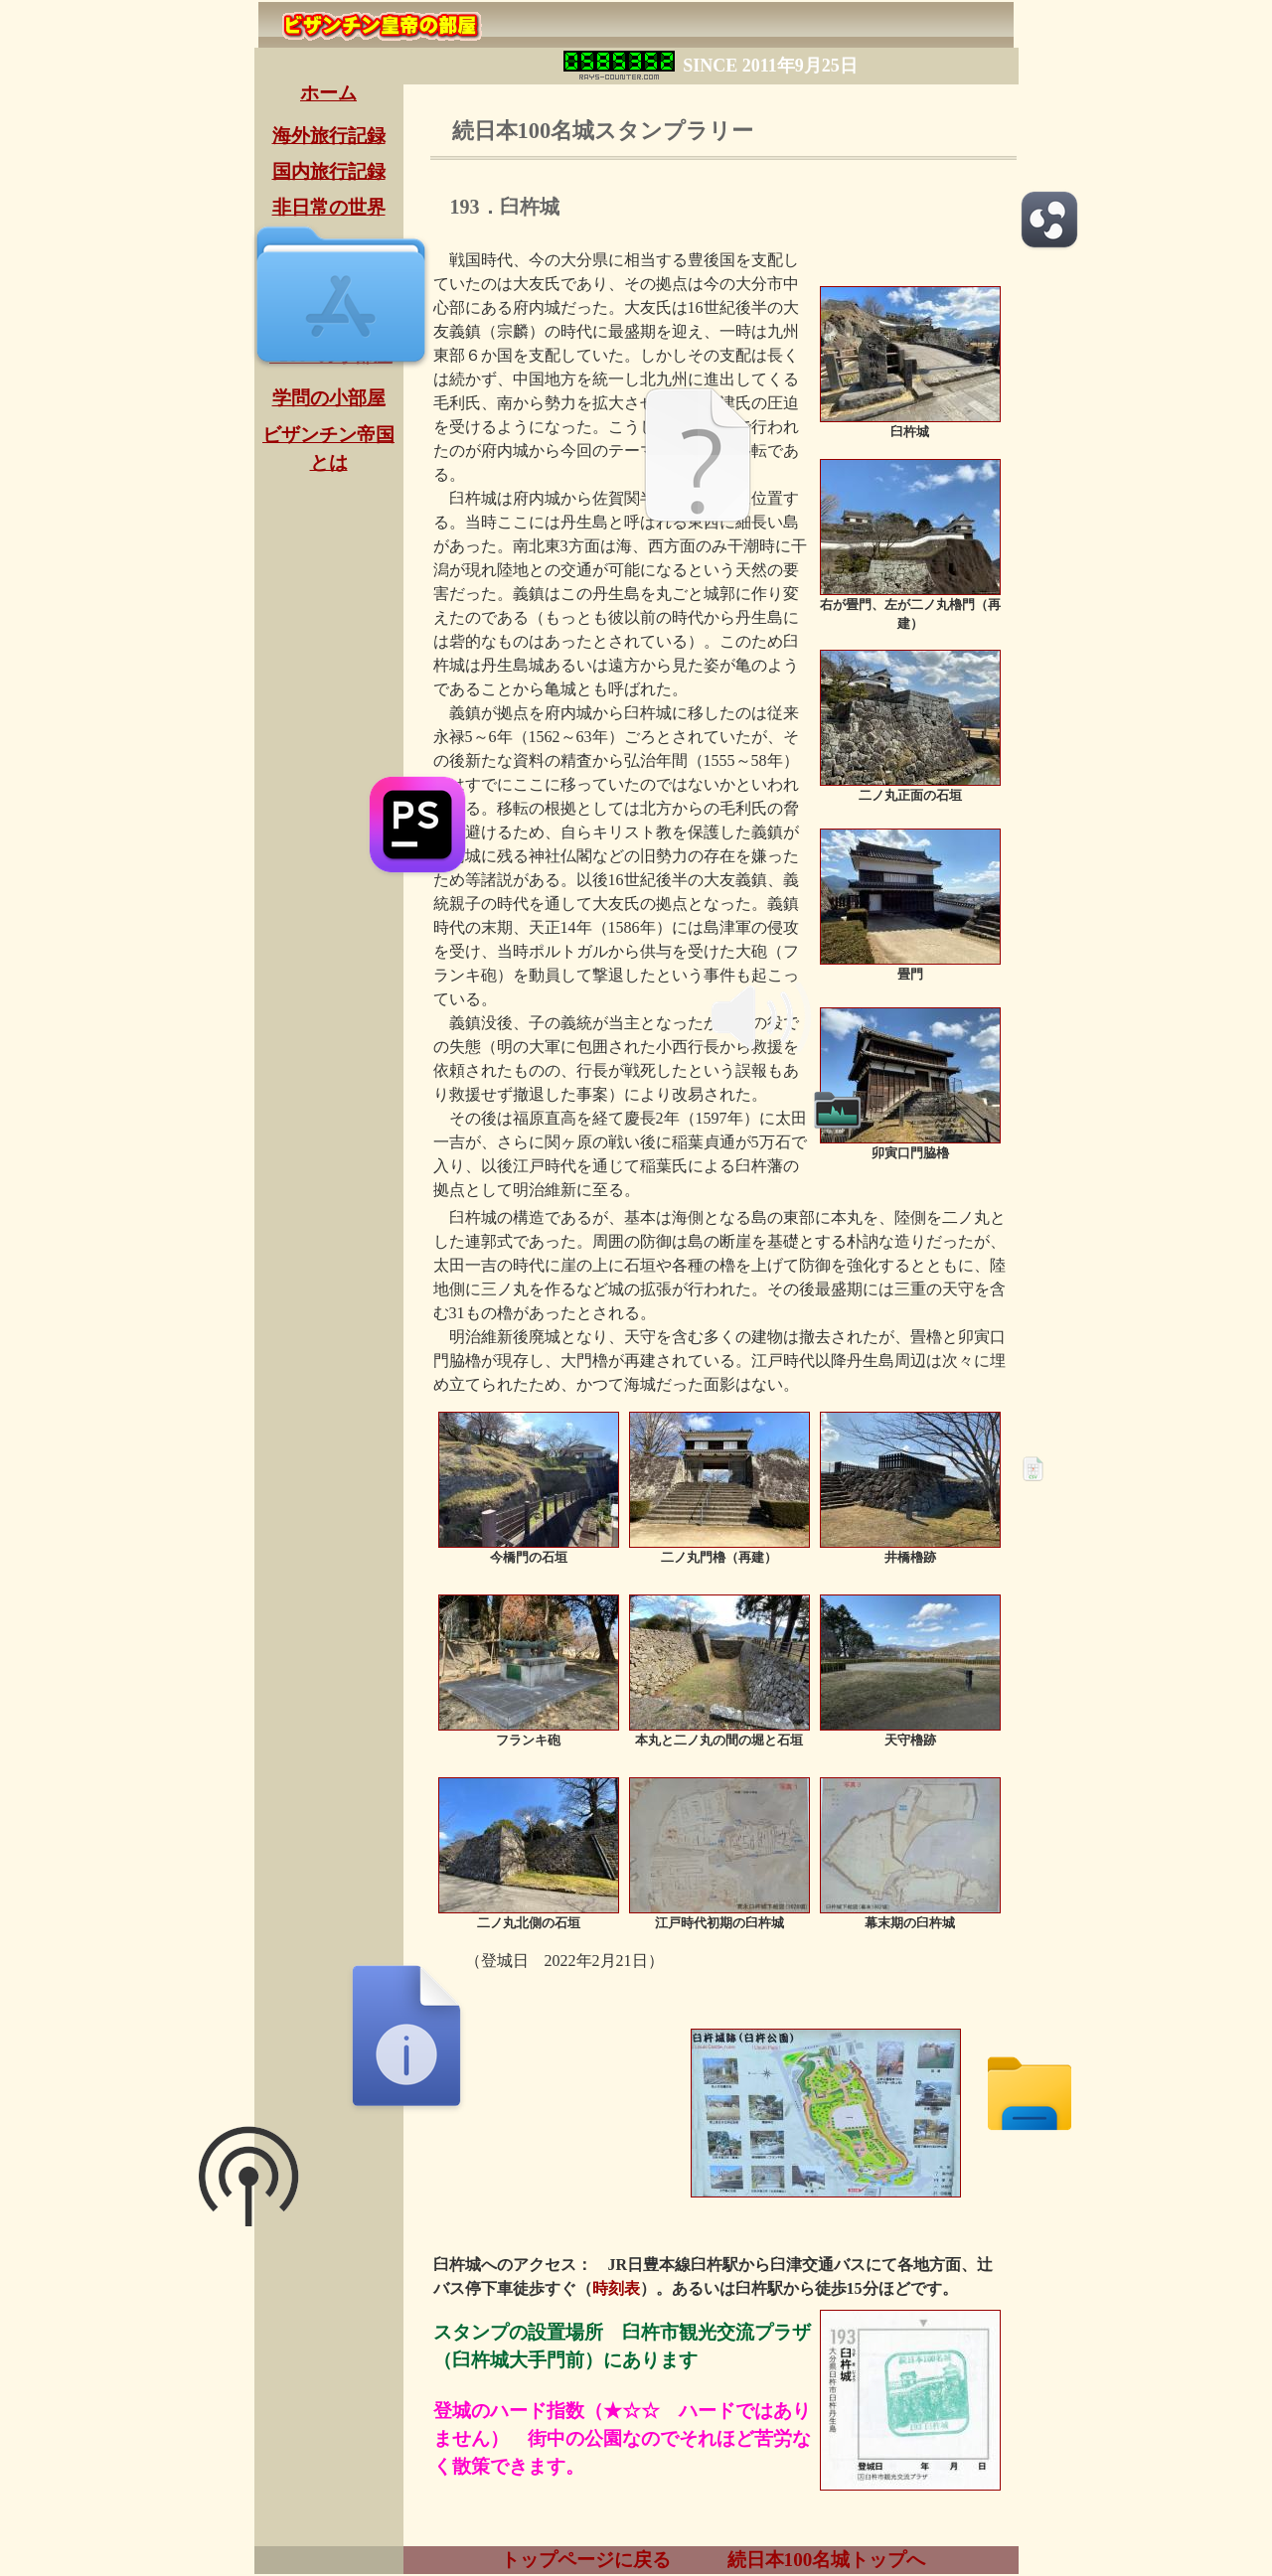 Image resolution: width=1272 pixels, height=2576 pixels. Describe the element at coordinates (251, 2173) in the screenshot. I see `open the podcasts app` at that location.